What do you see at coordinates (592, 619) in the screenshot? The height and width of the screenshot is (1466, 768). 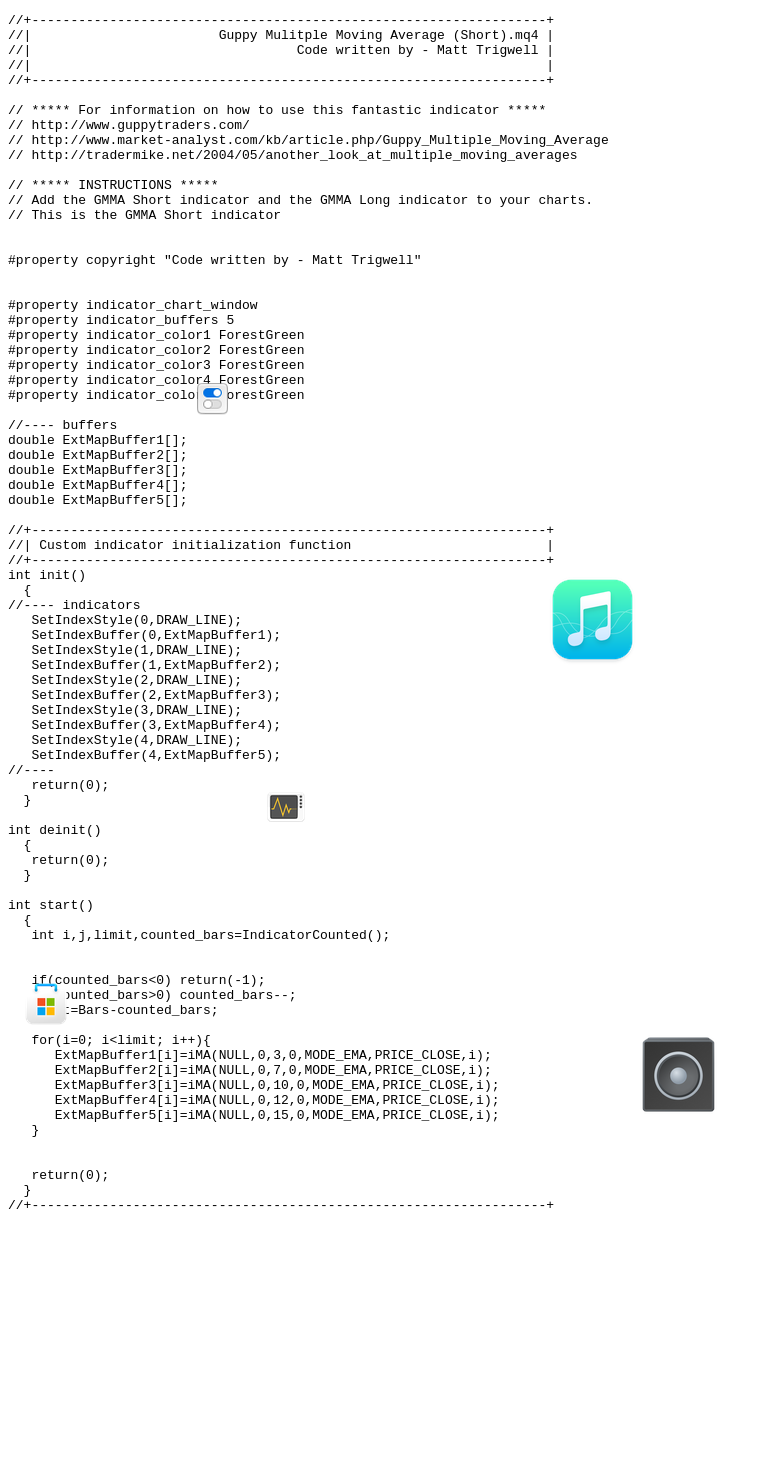 I see `open elisa music player` at bounding box center [592, 619].